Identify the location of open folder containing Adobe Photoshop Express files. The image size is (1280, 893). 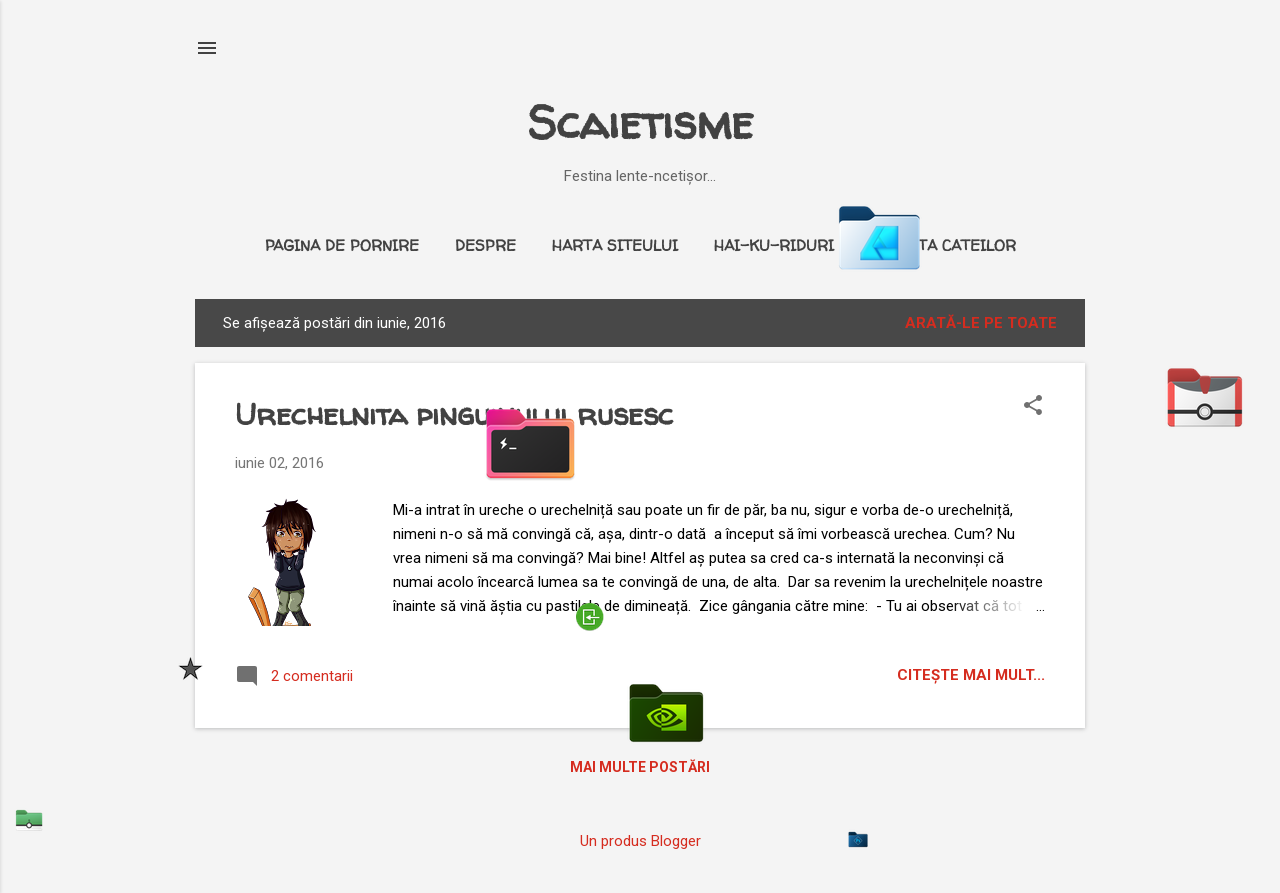
(858, 840).